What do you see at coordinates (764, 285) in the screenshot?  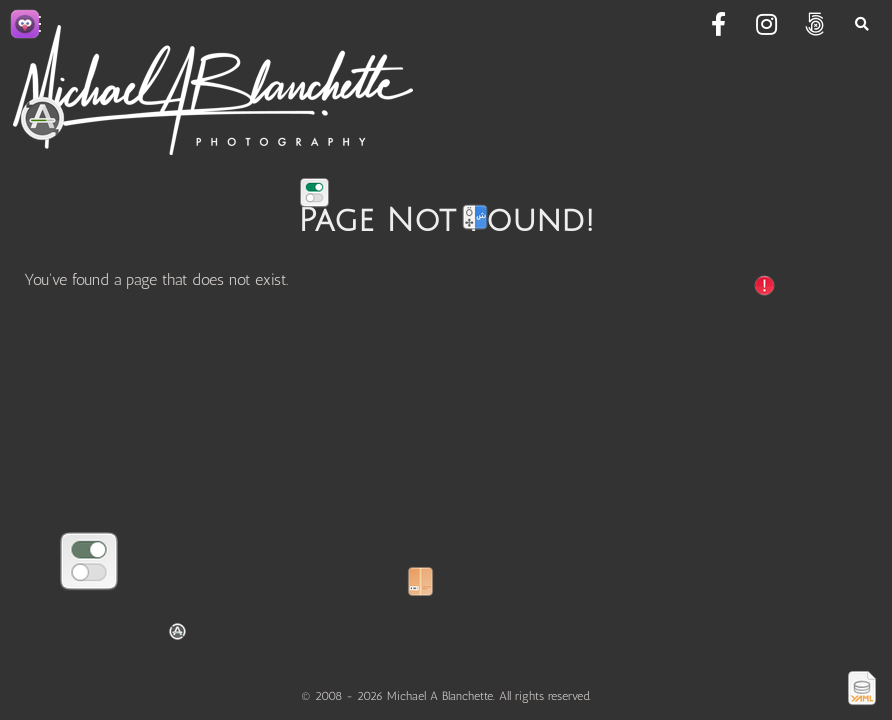 I see `indicates an important alert or warning` at bounding box center [764, 285].